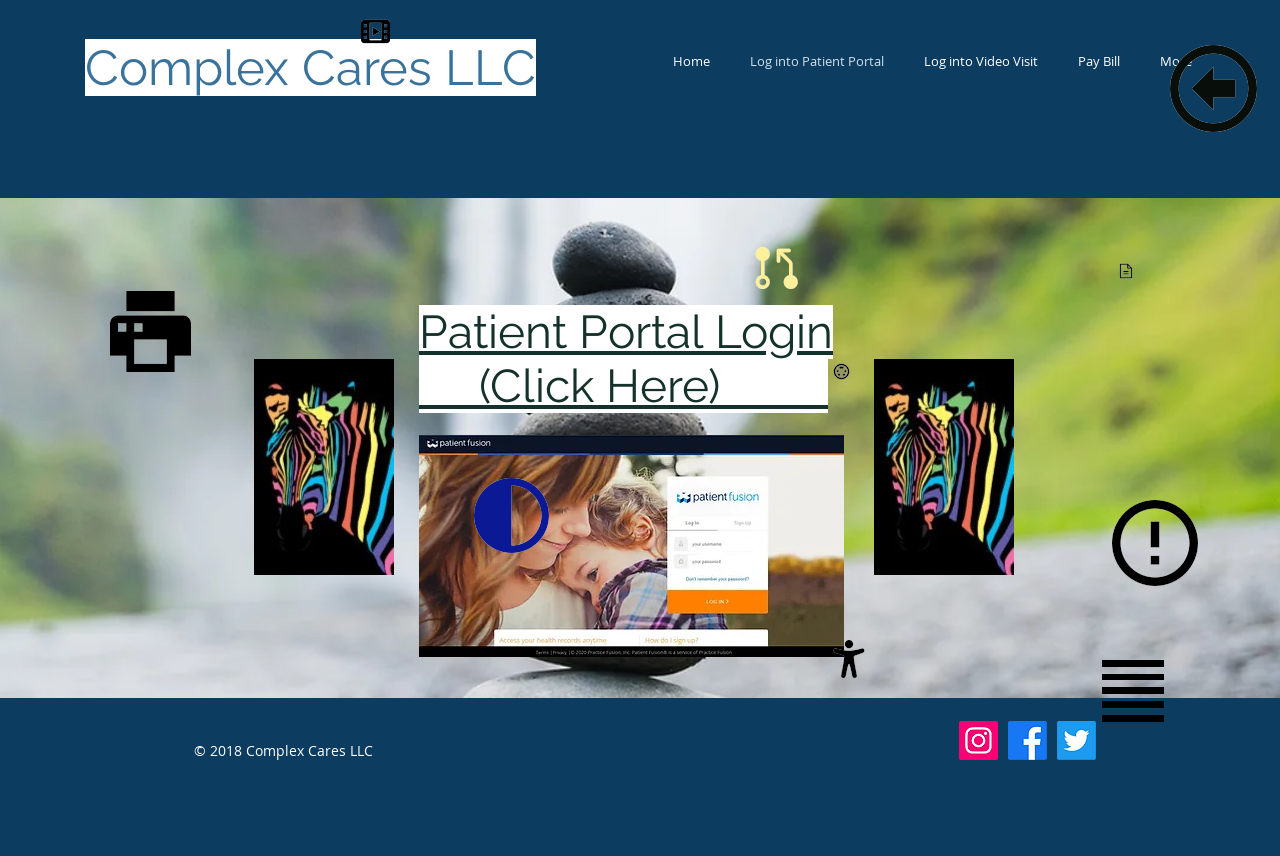 The image size is (1280, 856). What do you see at coordinates (849, 659) in the screenshot?
I see `access accessibility settings` at bounding box center [849, 659].